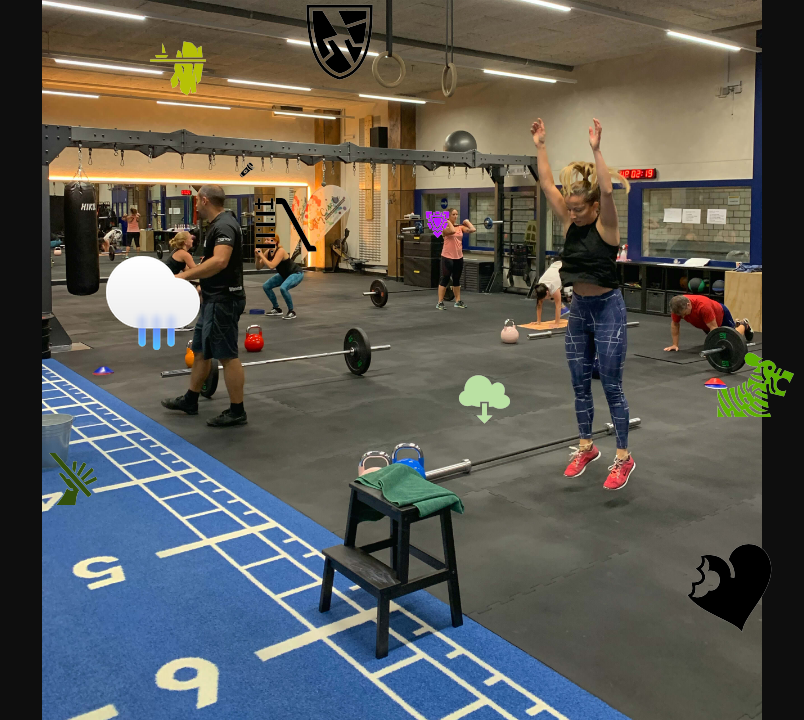 The height and width of the screenshot is (720, 804). I want to click on catch or grab an item, so click(73, 479).